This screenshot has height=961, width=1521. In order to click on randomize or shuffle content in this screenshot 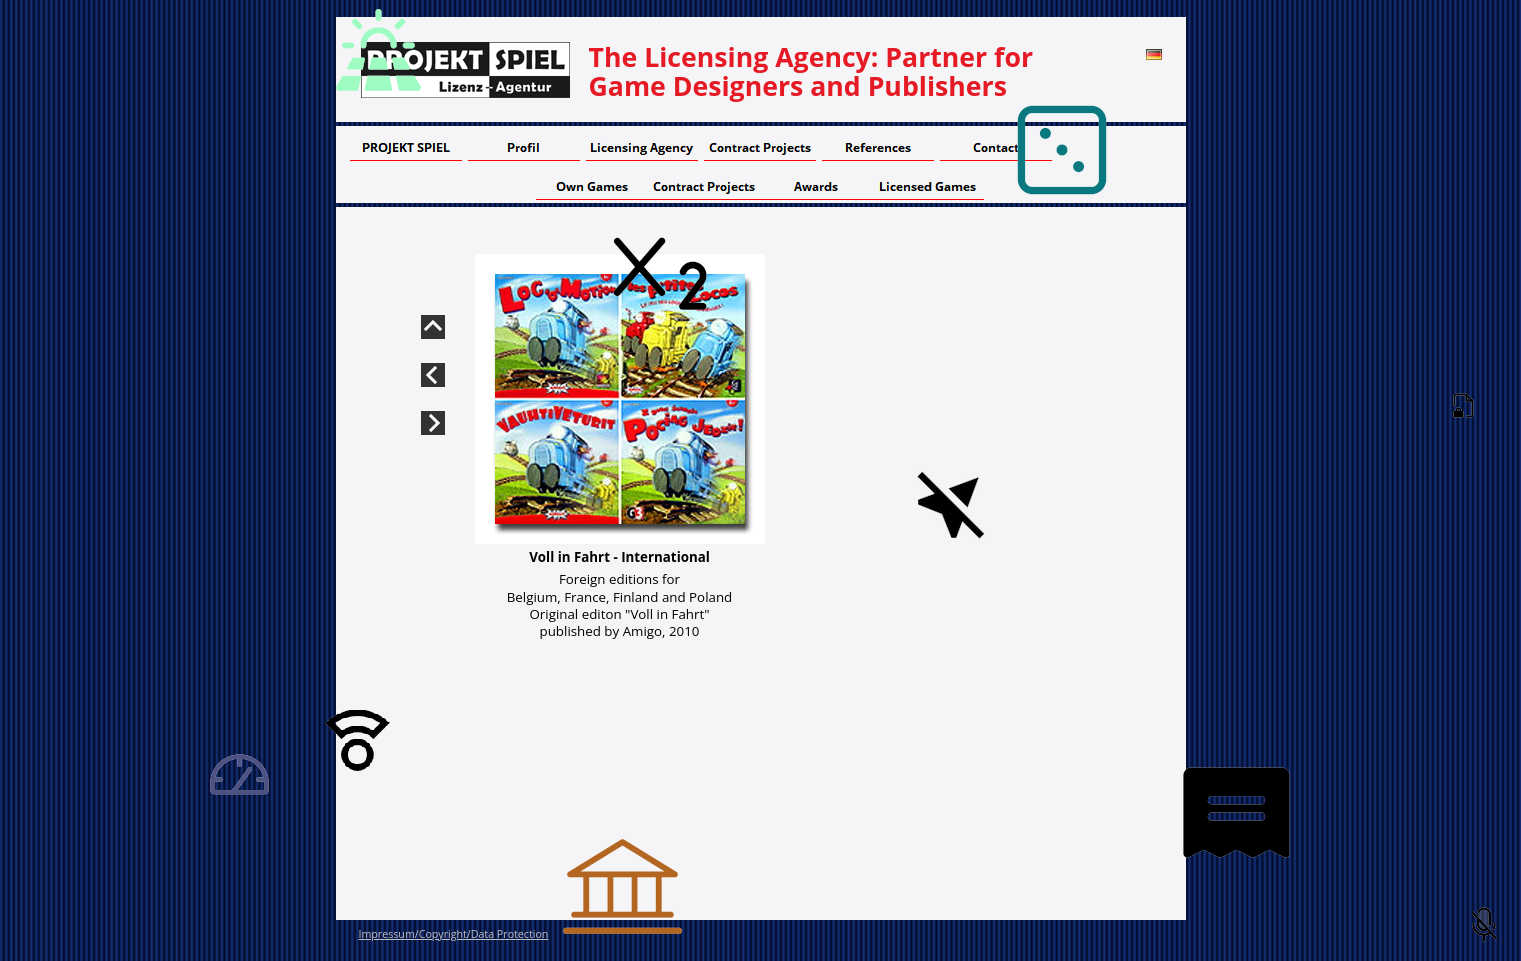, I will do `click(1062, 150)`.